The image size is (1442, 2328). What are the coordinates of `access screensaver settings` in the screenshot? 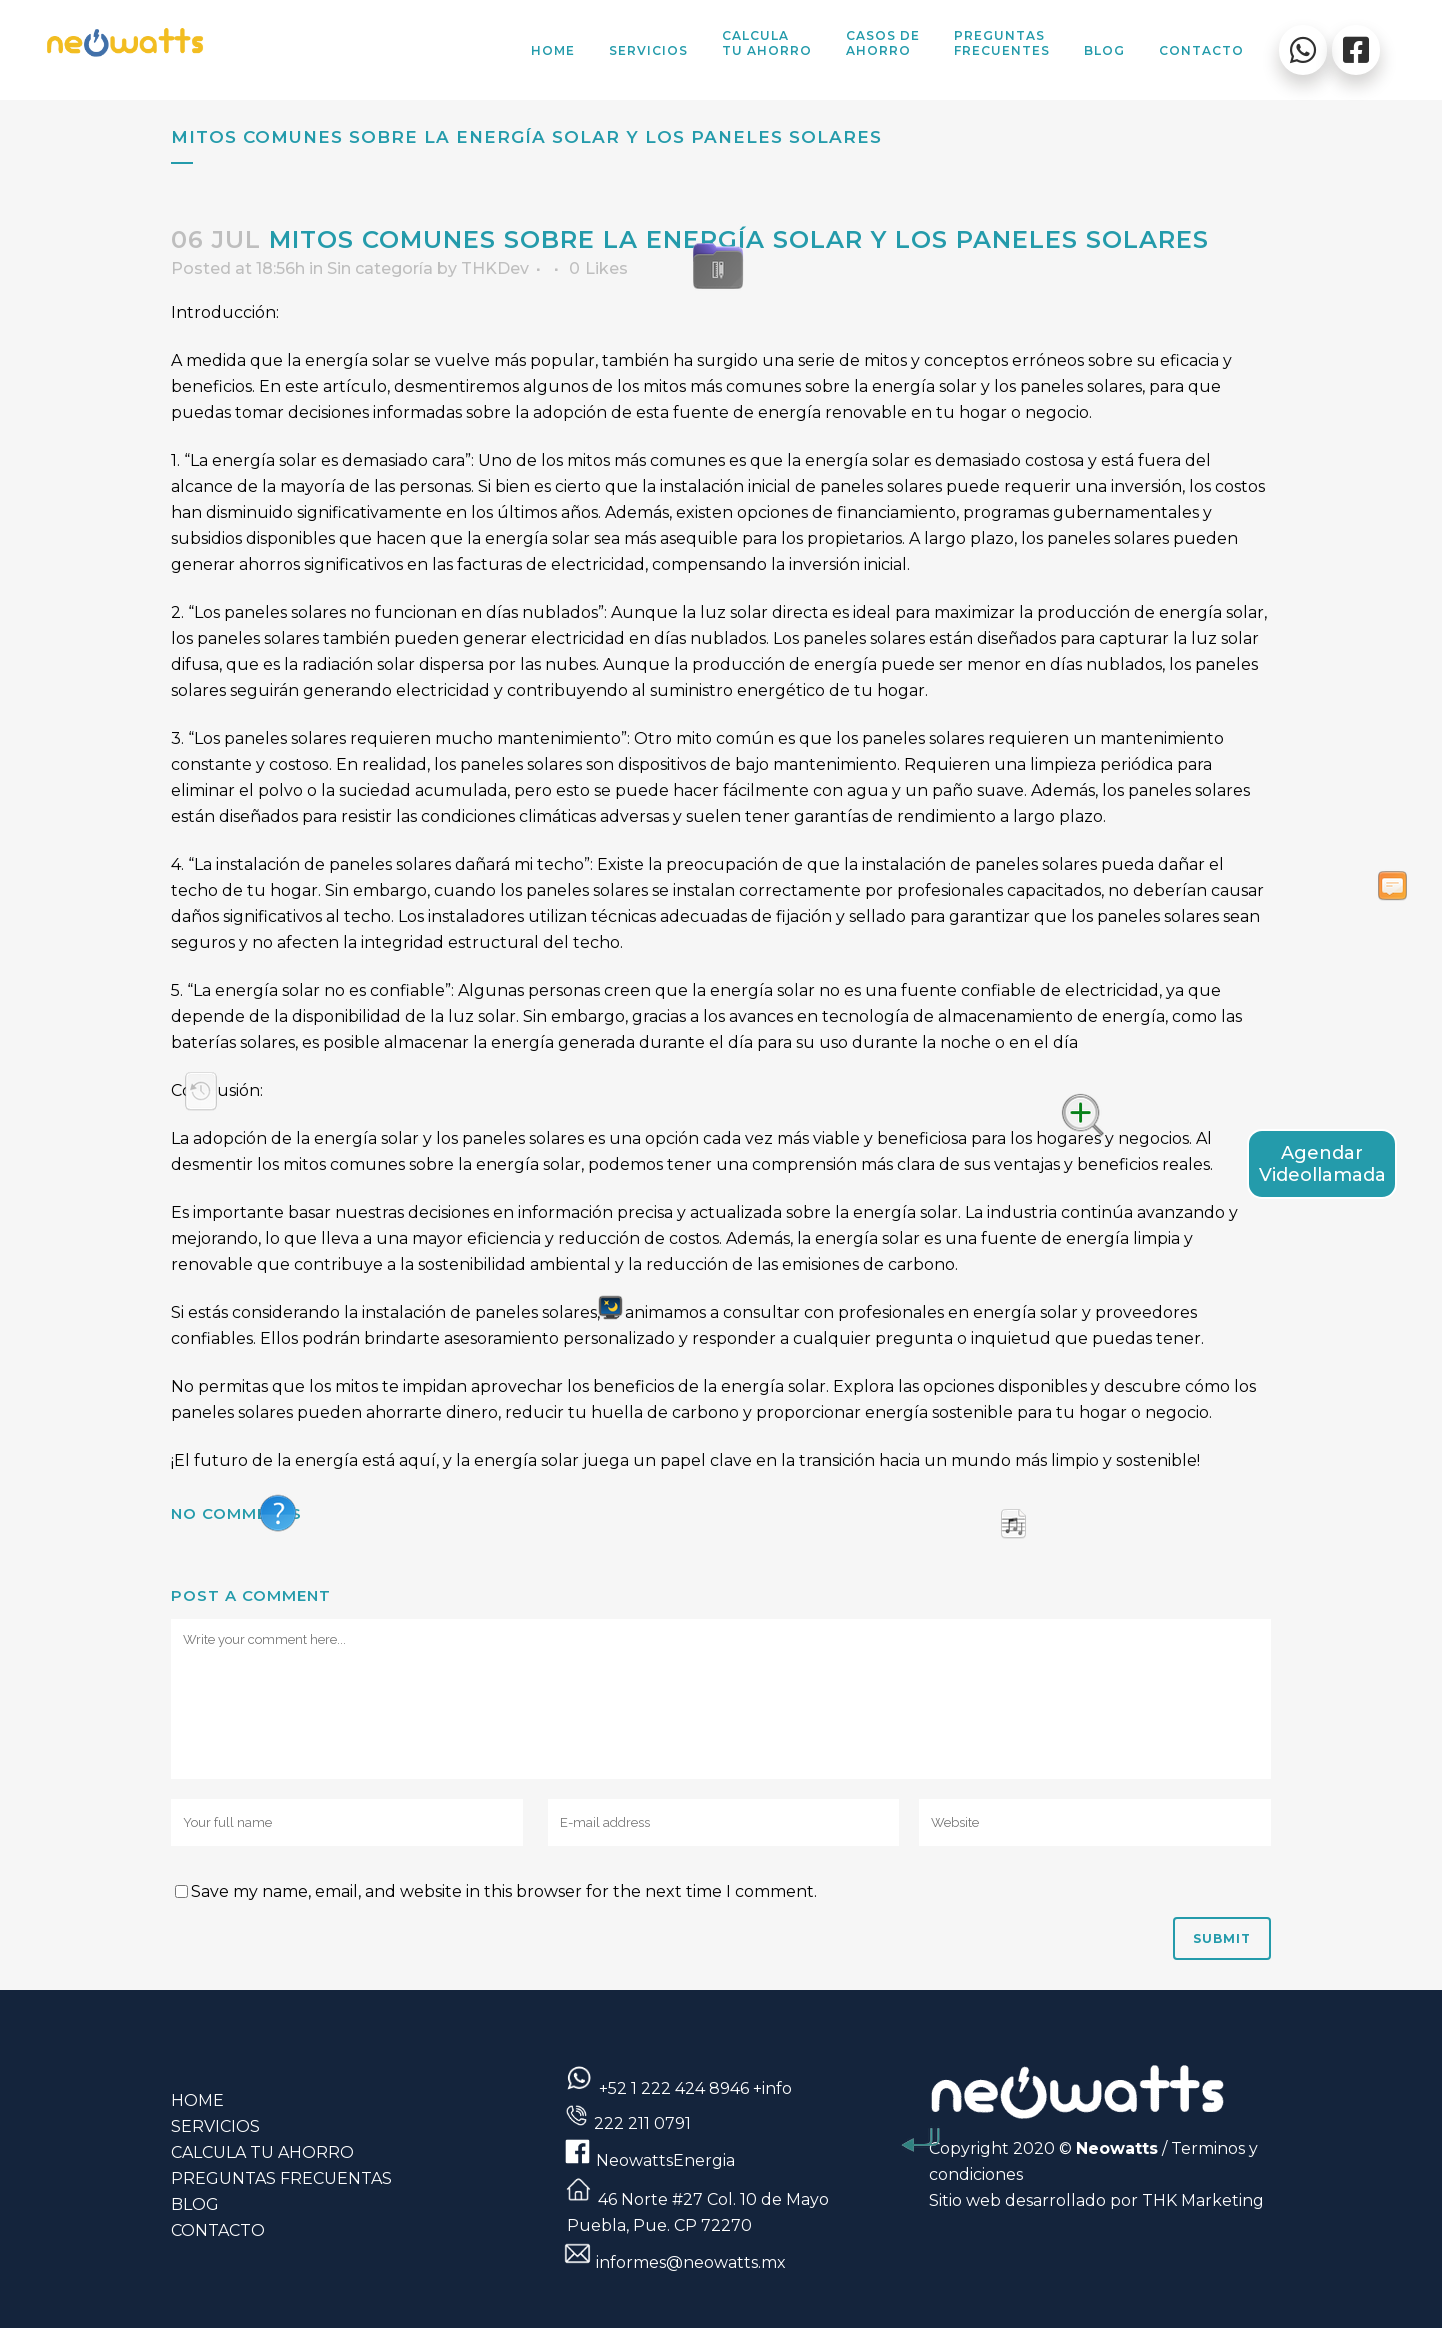 It's located at (610, 1307).